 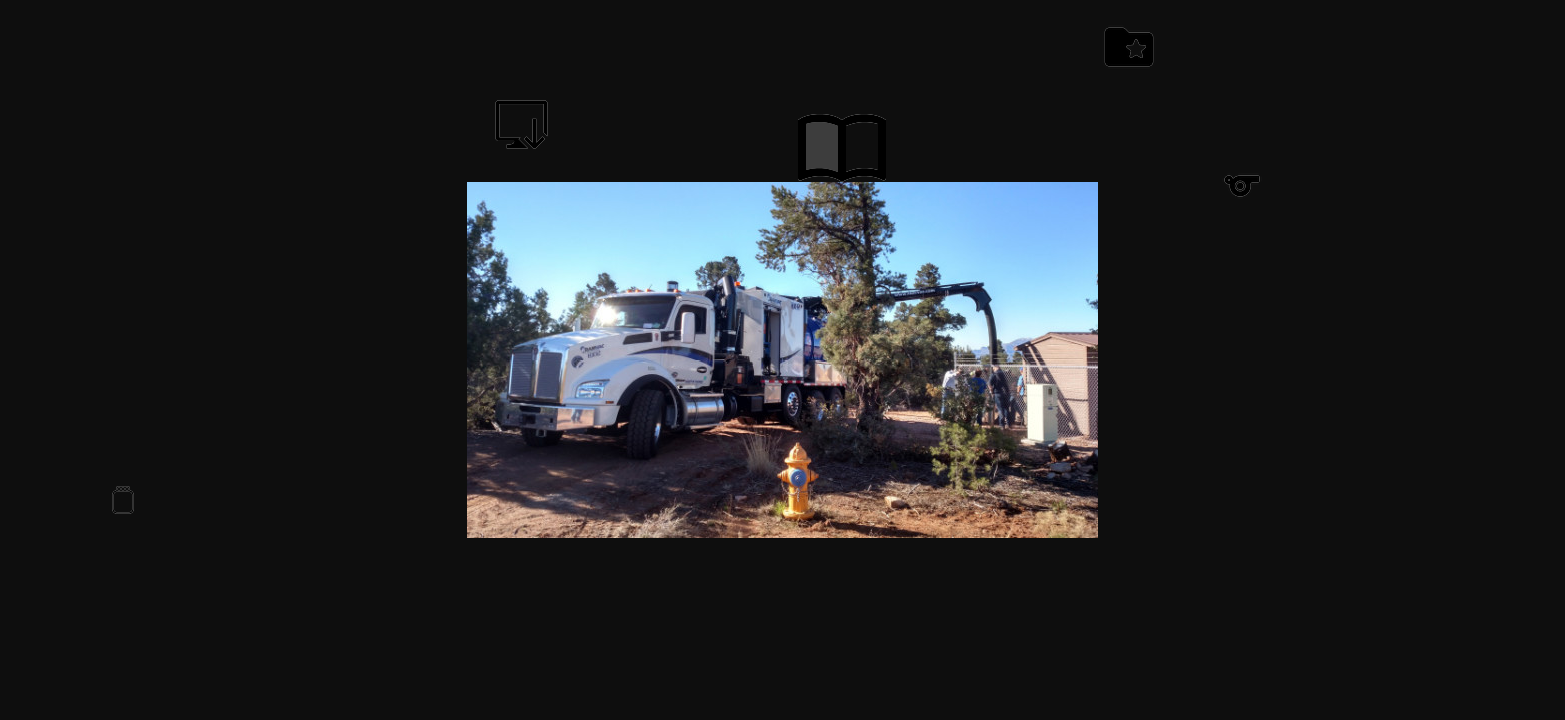 What do you see at coordinates (842, 144) in the screenshot?
I see `import contacts from address book` at bounding box center [842, 144].